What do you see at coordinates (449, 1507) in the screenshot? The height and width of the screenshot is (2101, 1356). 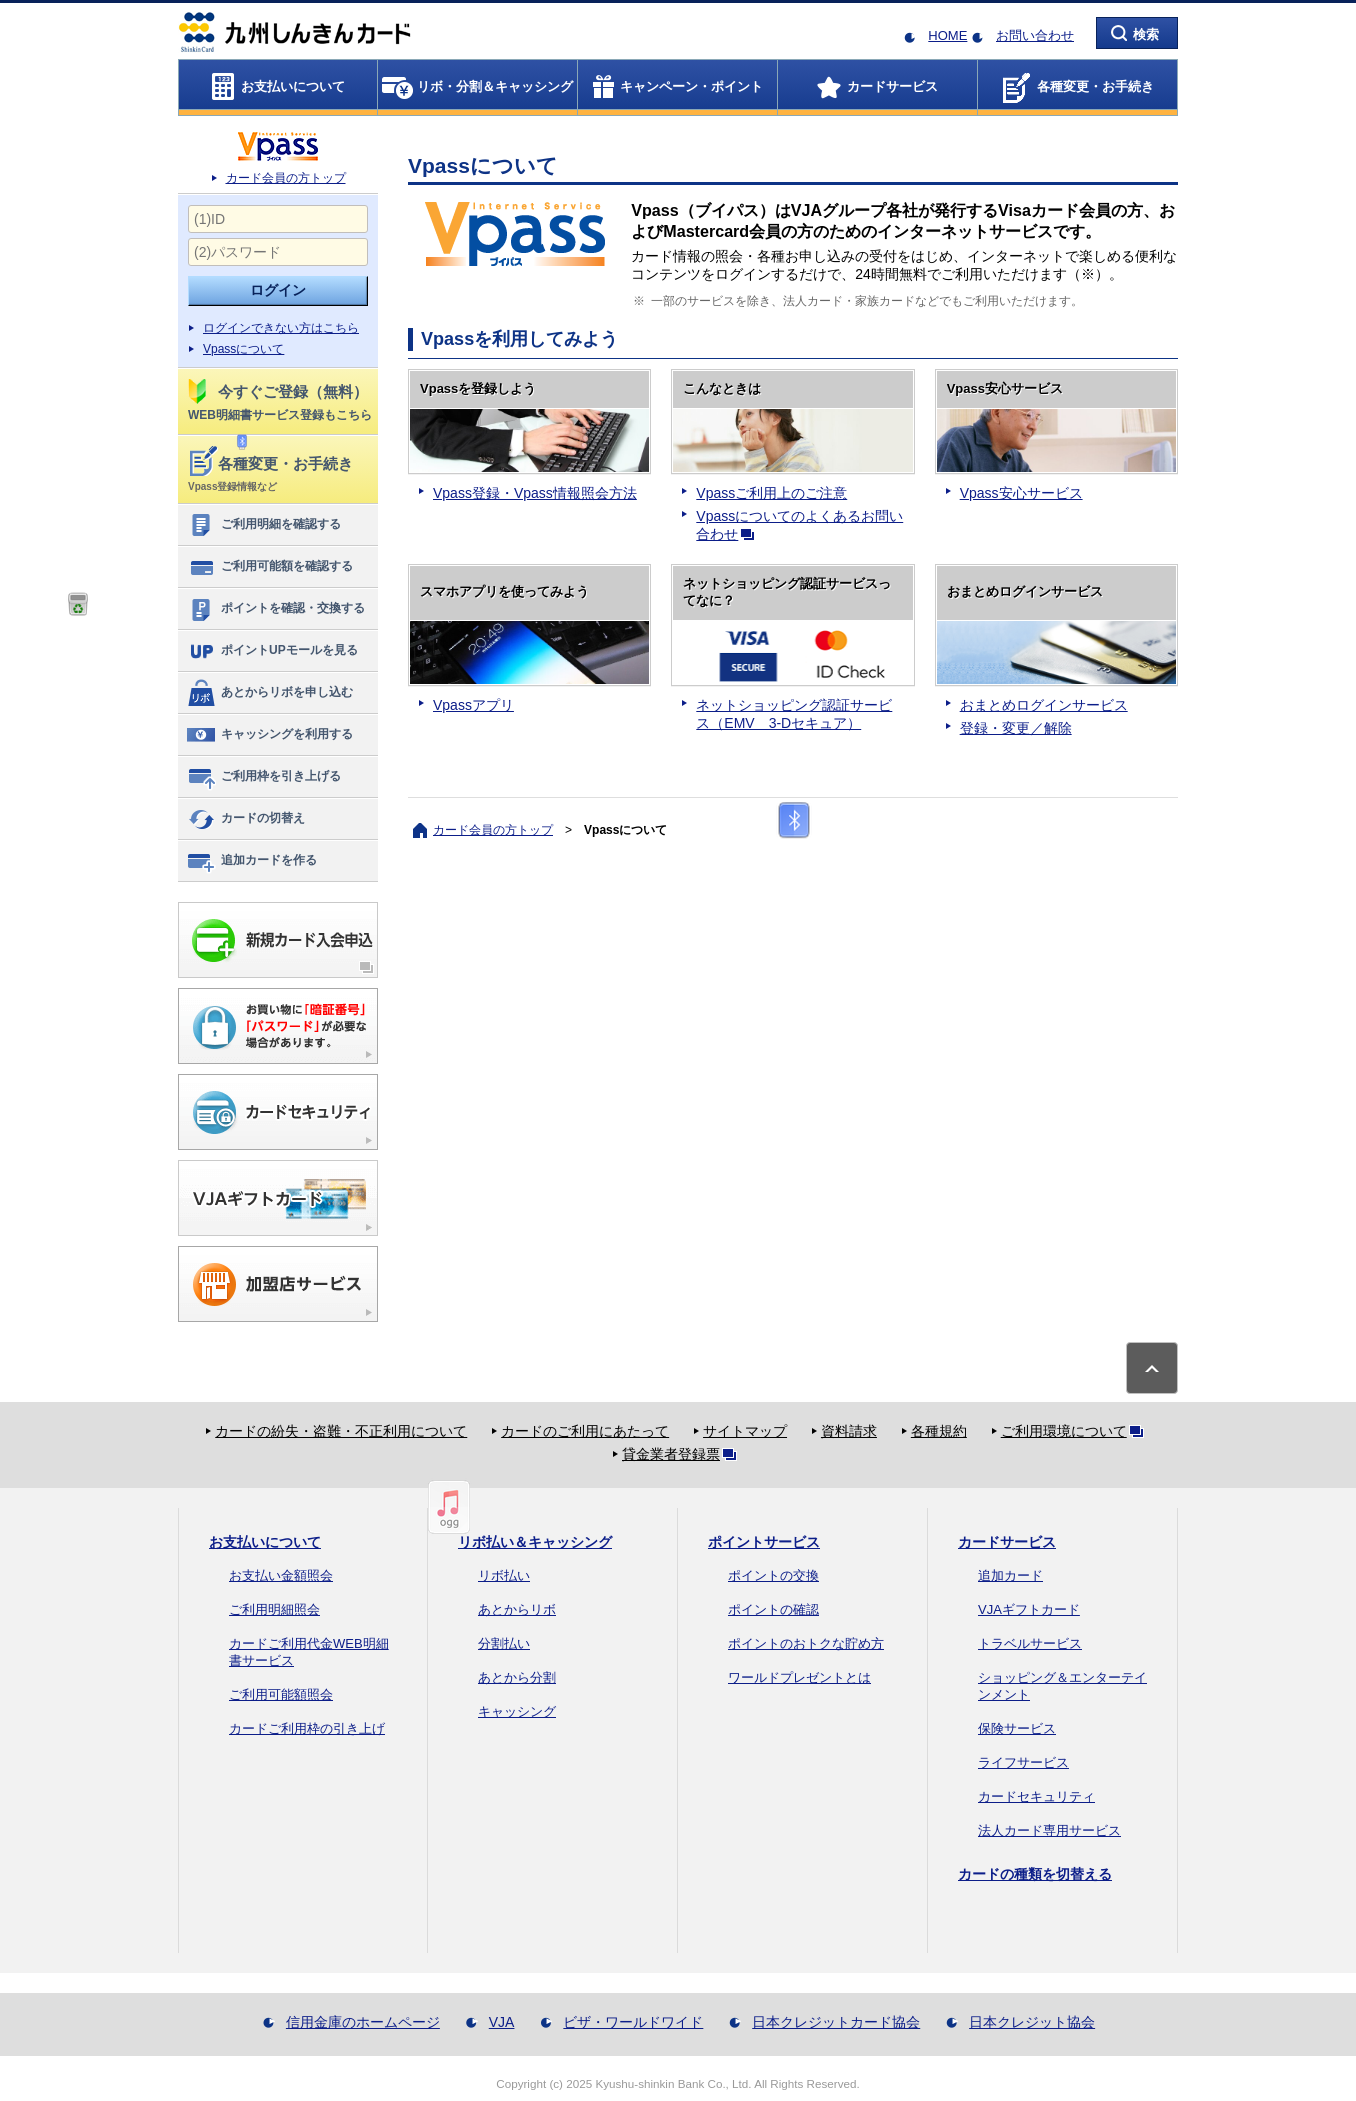 I see `an ogg vorbis audio file` at bounding box center [449, 1507].